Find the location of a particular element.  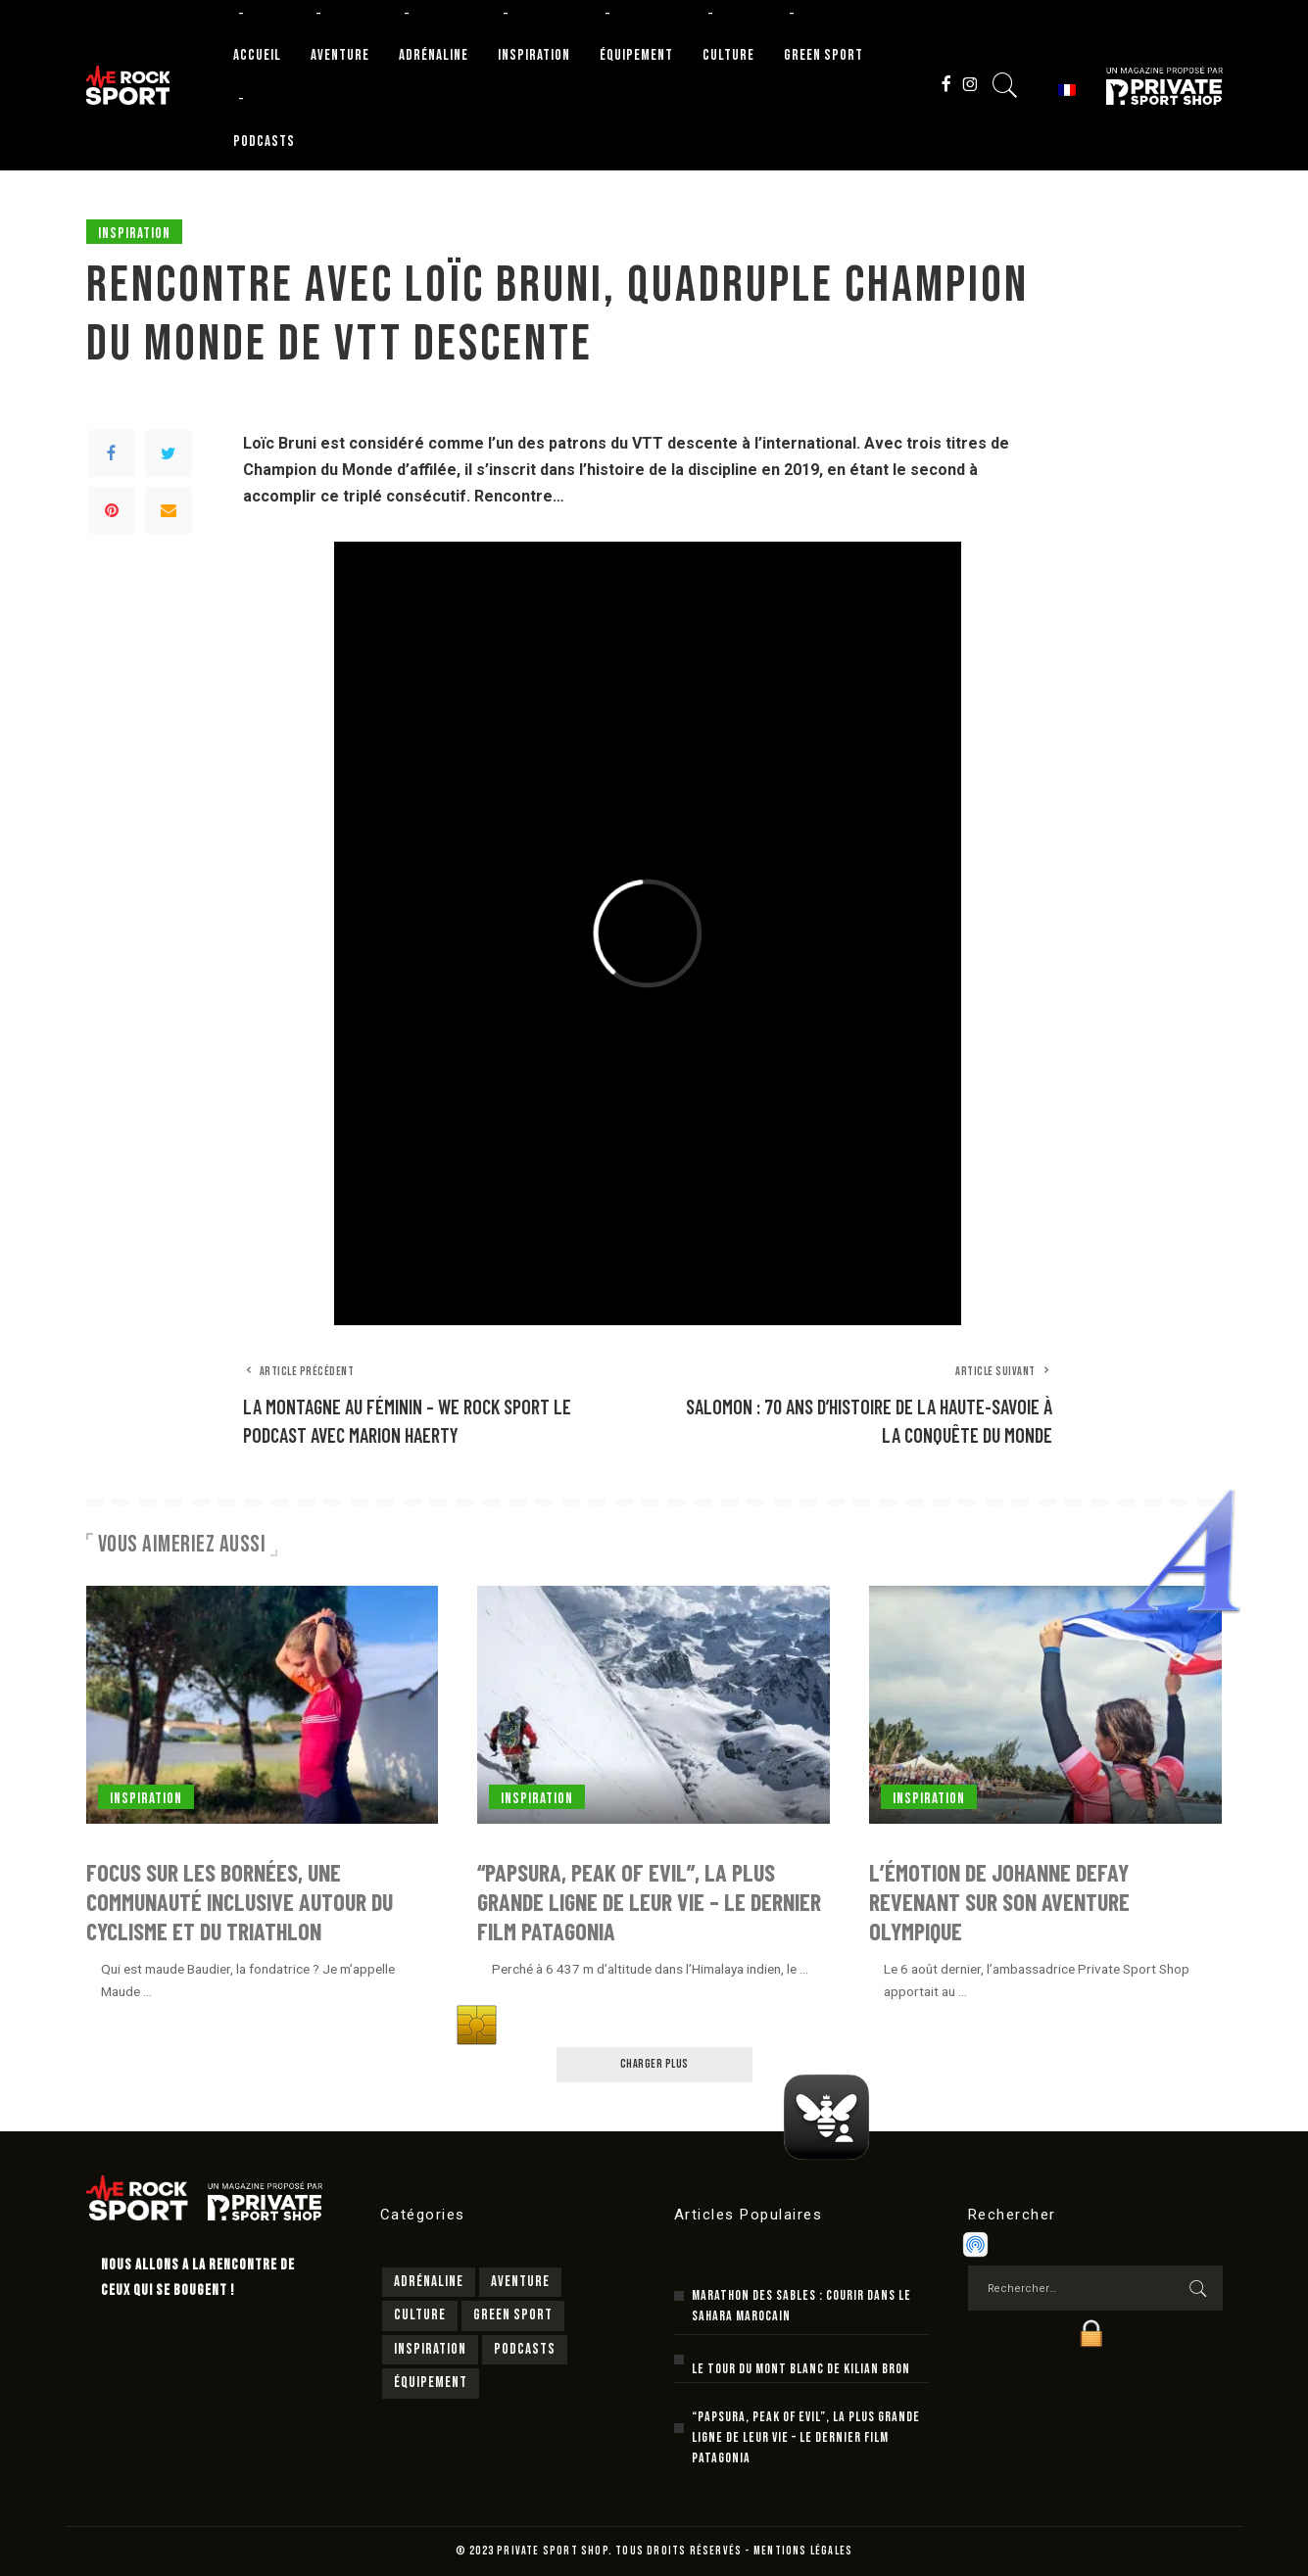

indicates a locked or protected item is located at coordinates (1091, 2333).